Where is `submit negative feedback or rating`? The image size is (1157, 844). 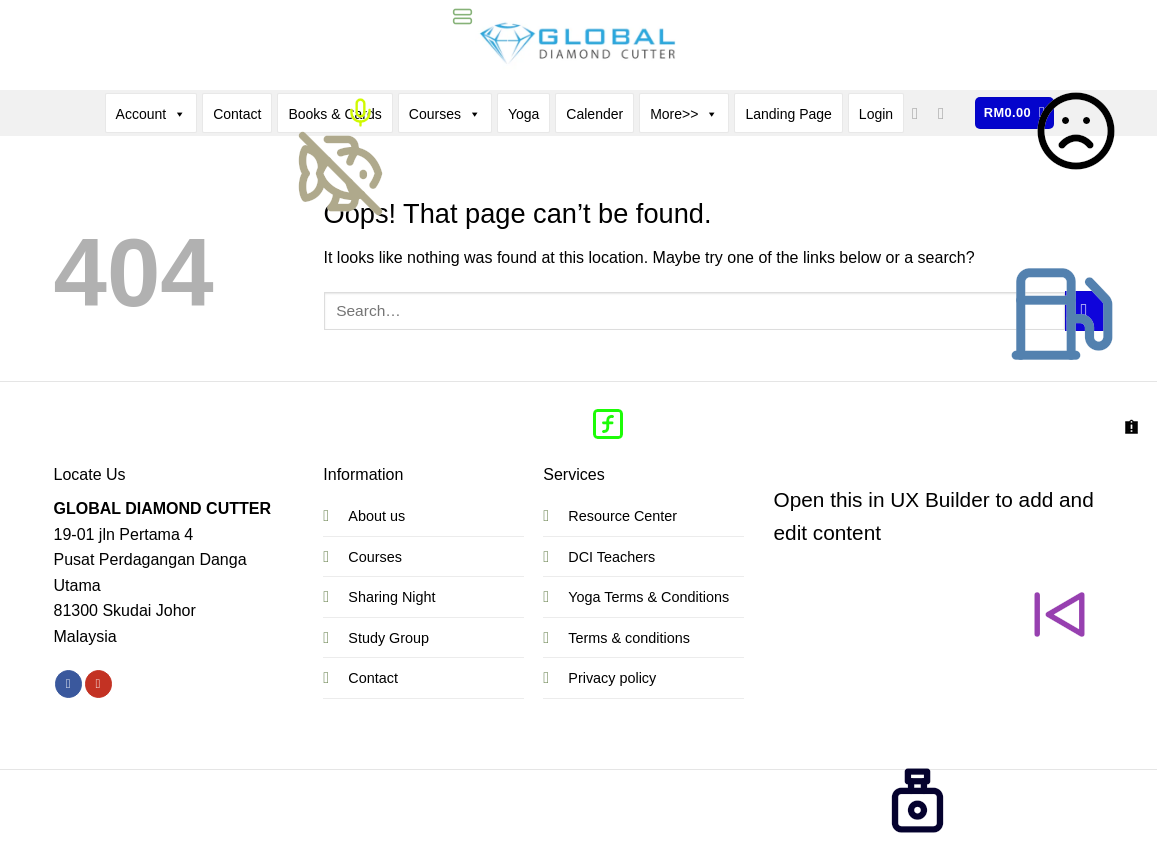
submit negative feedback or rating is located at coordinates (1076, 131).